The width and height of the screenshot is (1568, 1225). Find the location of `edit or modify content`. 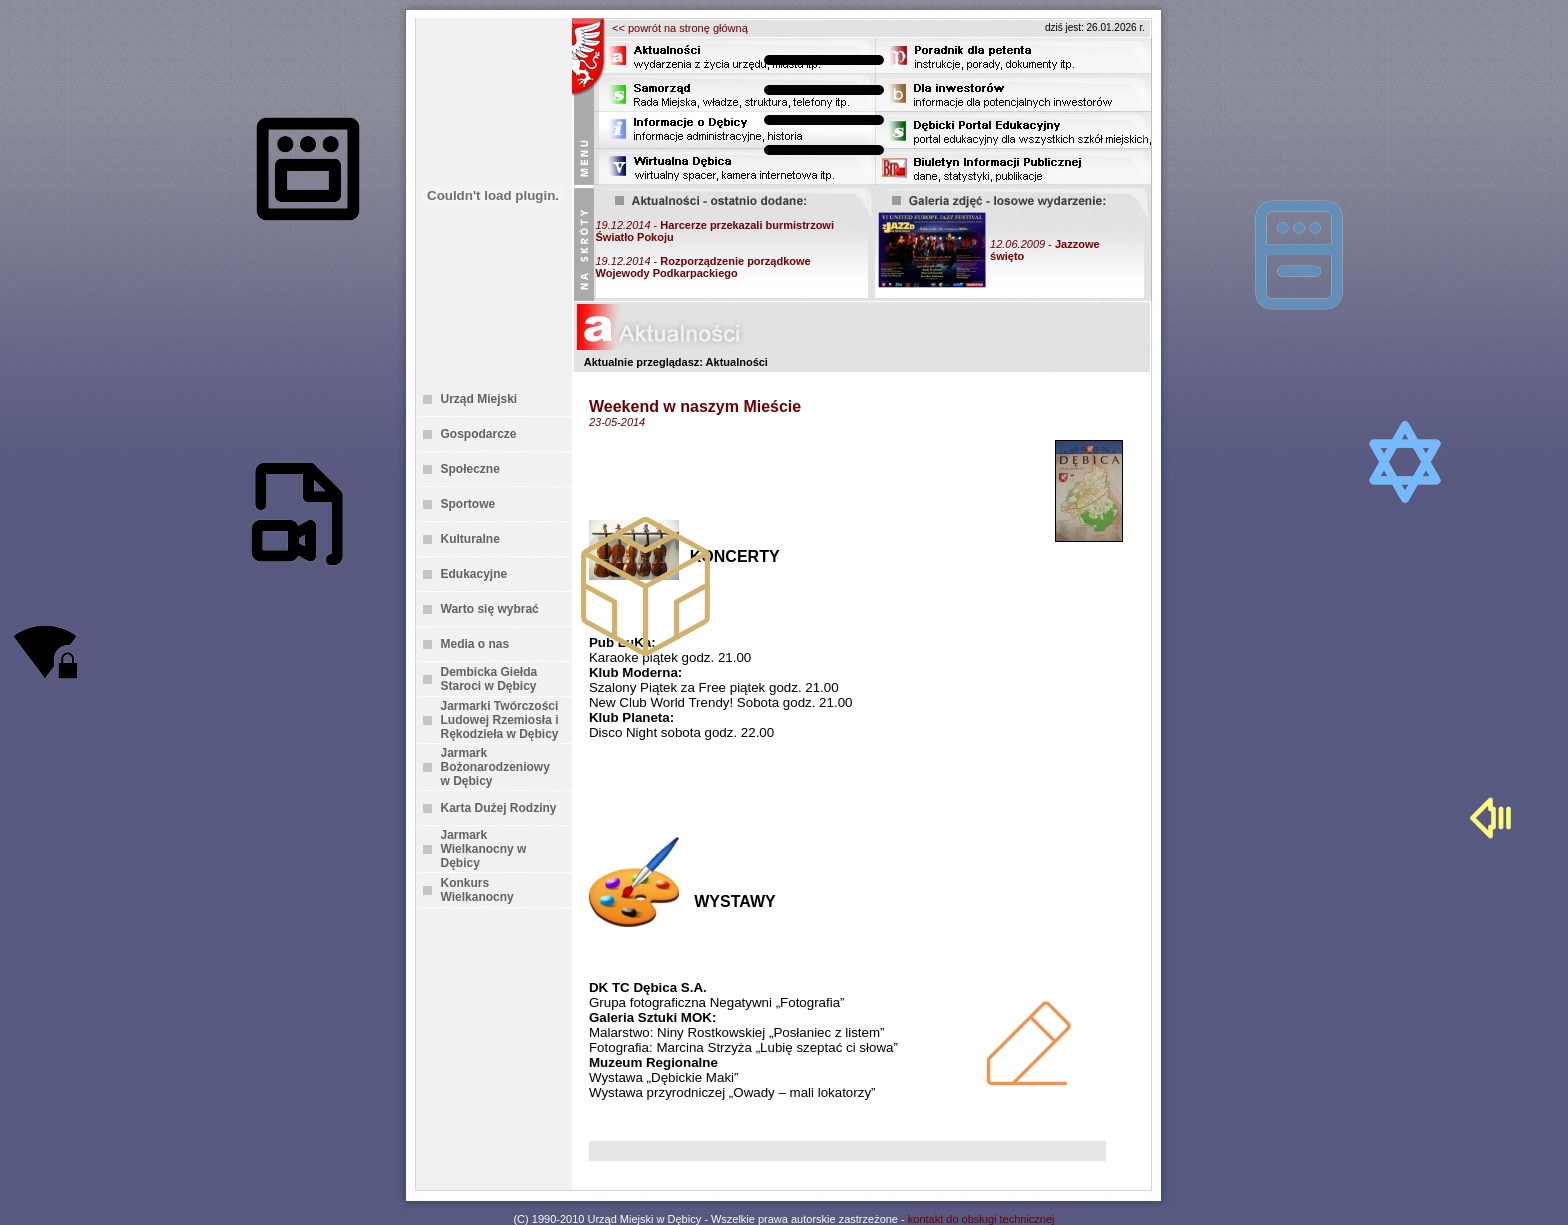

edit or modify content is located at coordinates (1027, 1045).